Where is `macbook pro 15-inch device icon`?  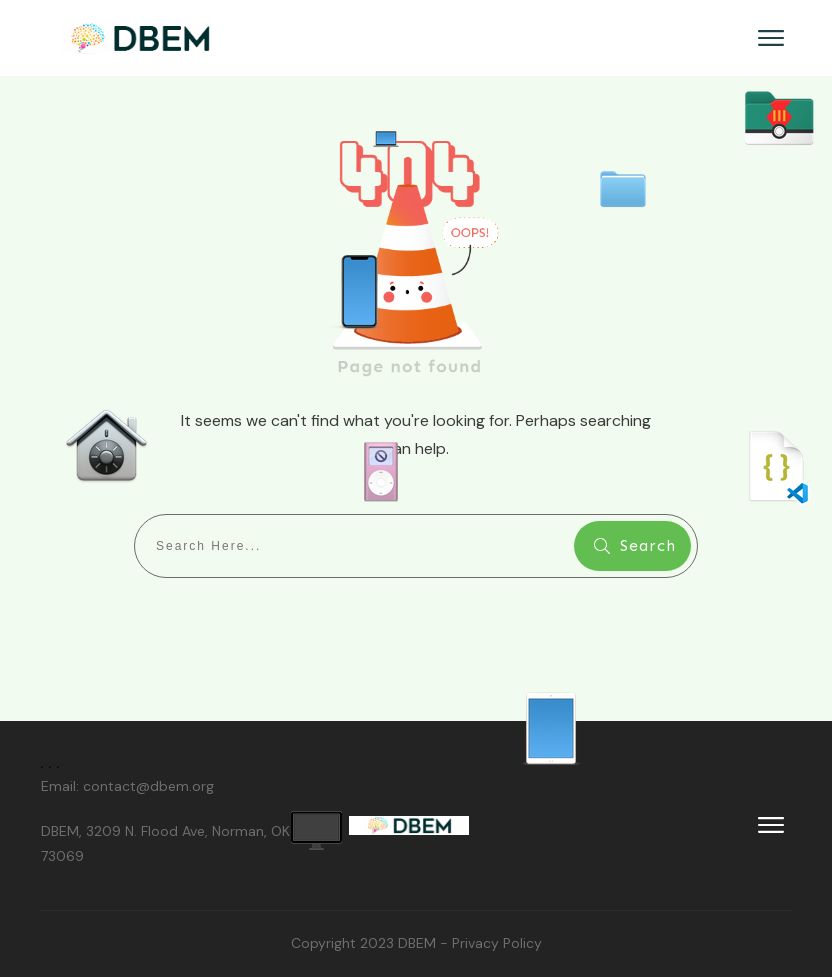
macbook pro 15-inch device icon is located at coordinates (386, 138).